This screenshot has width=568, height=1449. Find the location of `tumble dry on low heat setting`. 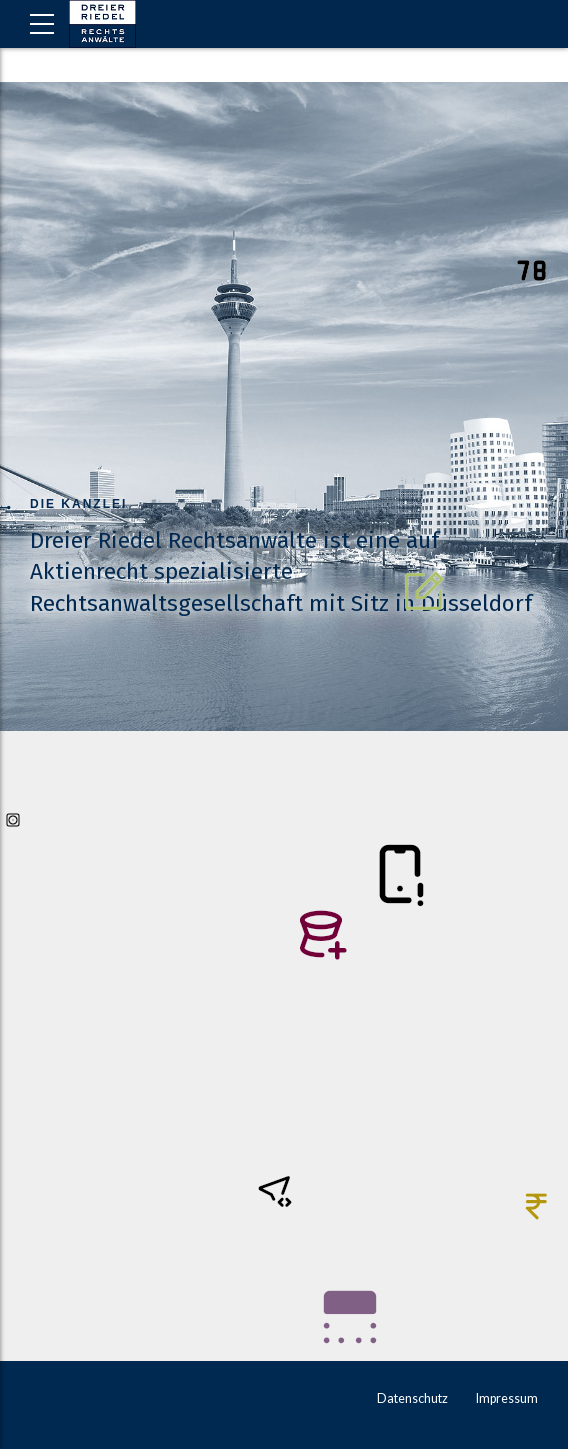

tumble dry on low heat setting is located at coordinates (13, 820).